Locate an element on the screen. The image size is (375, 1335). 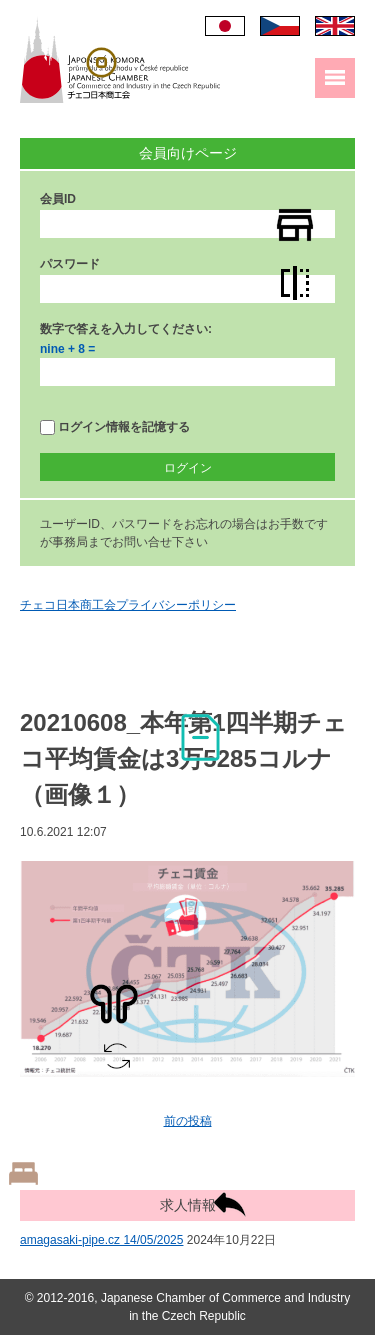
connect to airpods or wireless earbuds is located at coordinates (114, 1004).